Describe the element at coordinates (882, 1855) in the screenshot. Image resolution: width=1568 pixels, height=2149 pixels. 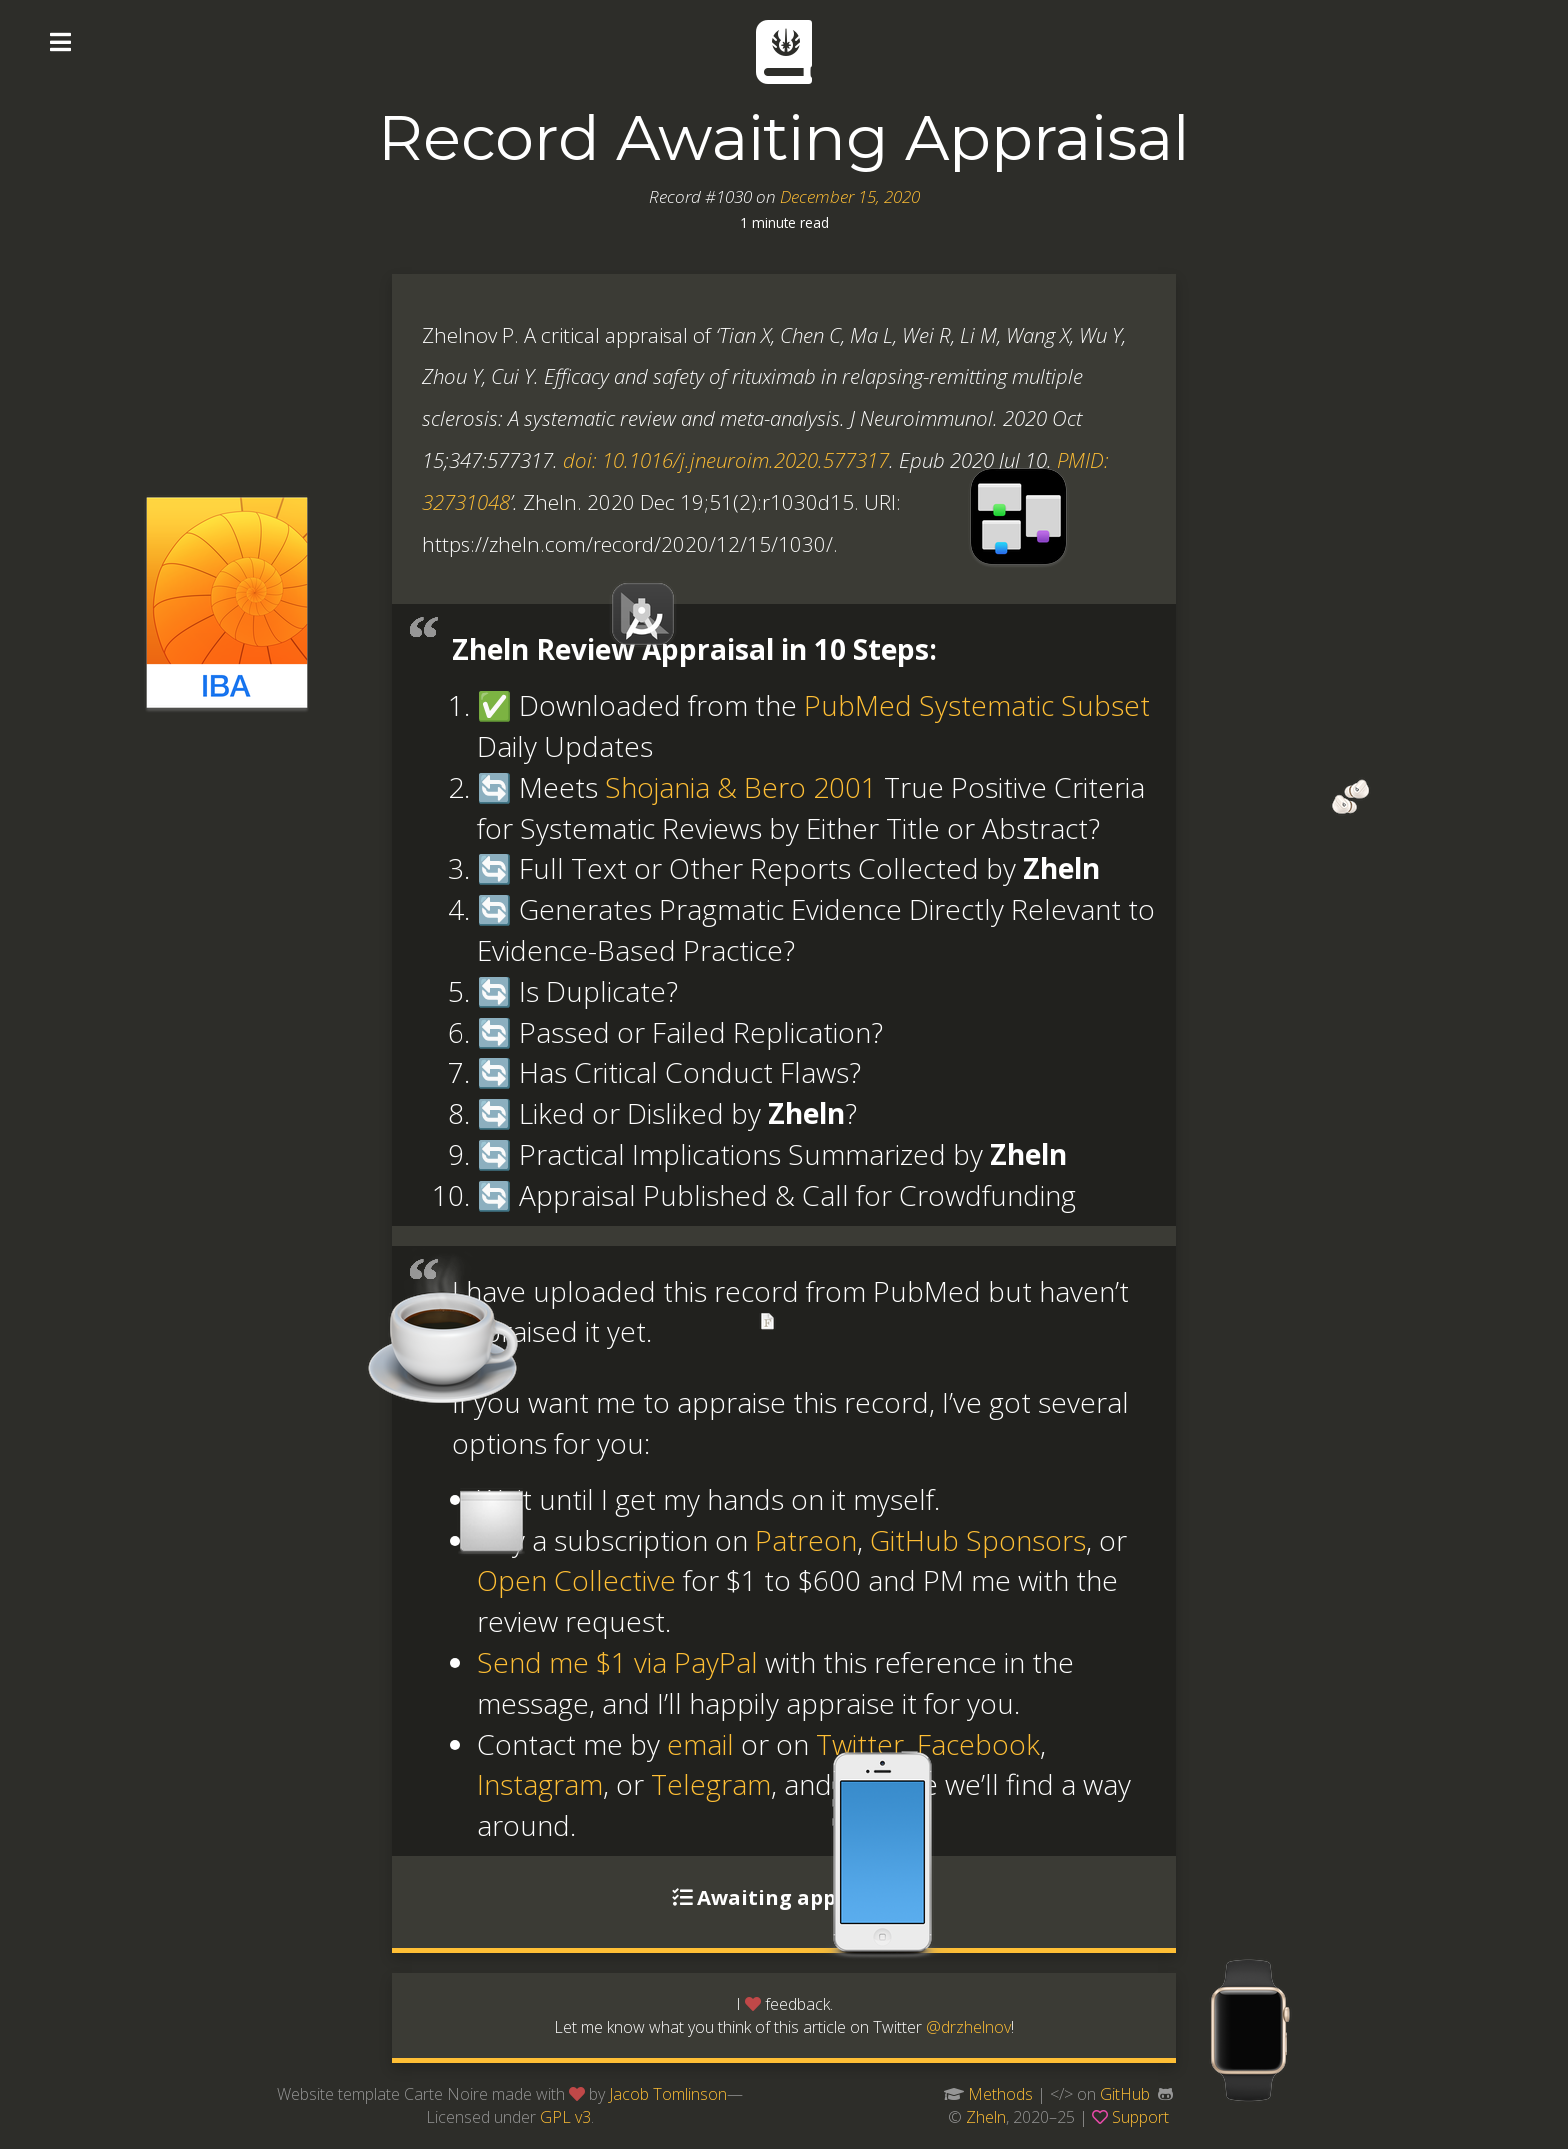
I see `connect or sync an iPhone device` at that location.